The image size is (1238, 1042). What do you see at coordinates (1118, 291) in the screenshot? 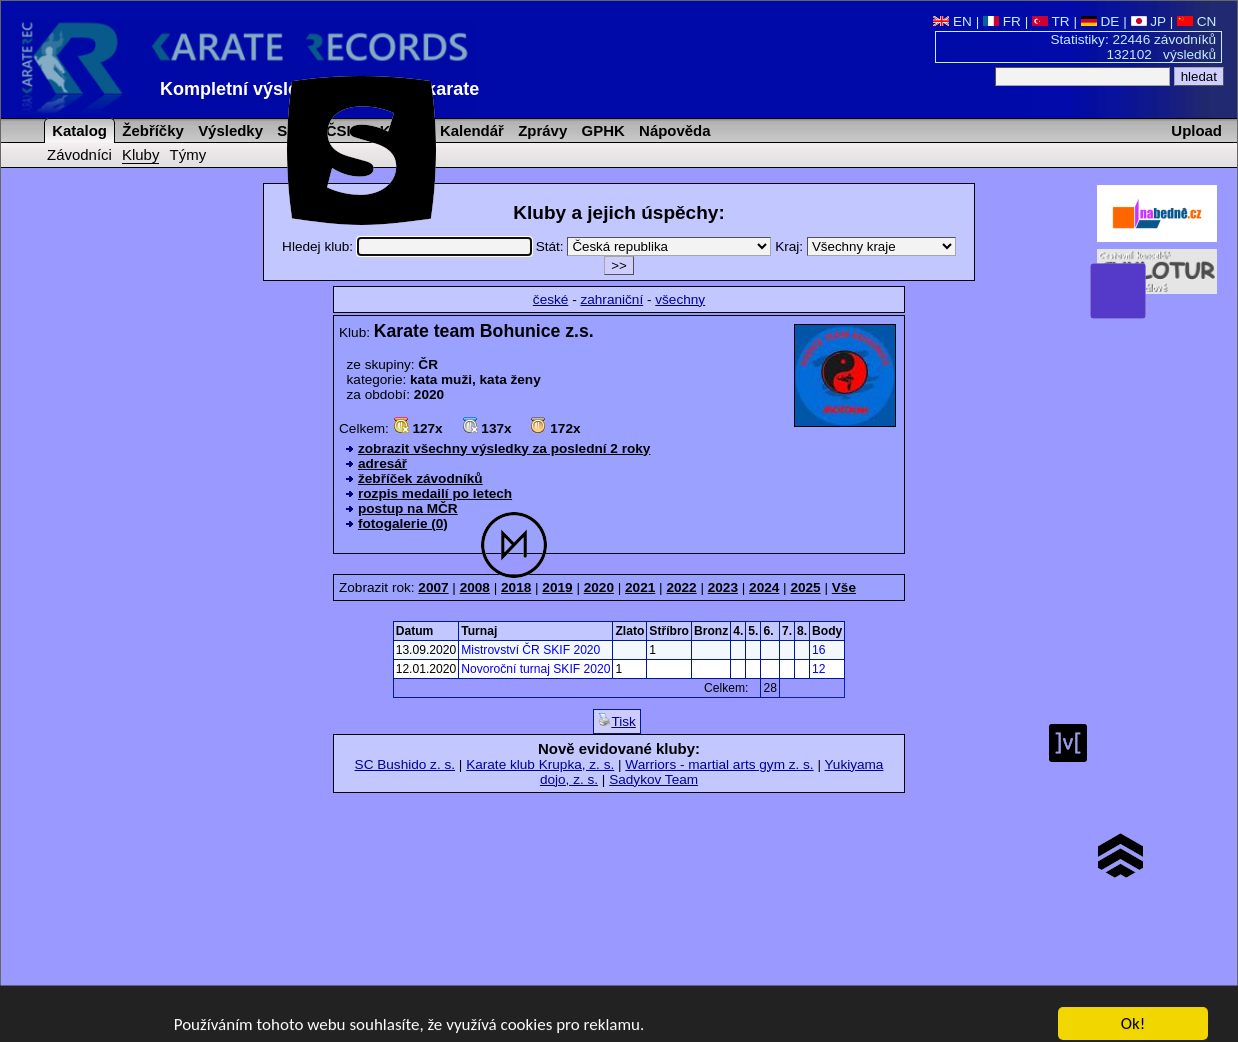
I see `stop media playback` at bounding box center [1118, 291].